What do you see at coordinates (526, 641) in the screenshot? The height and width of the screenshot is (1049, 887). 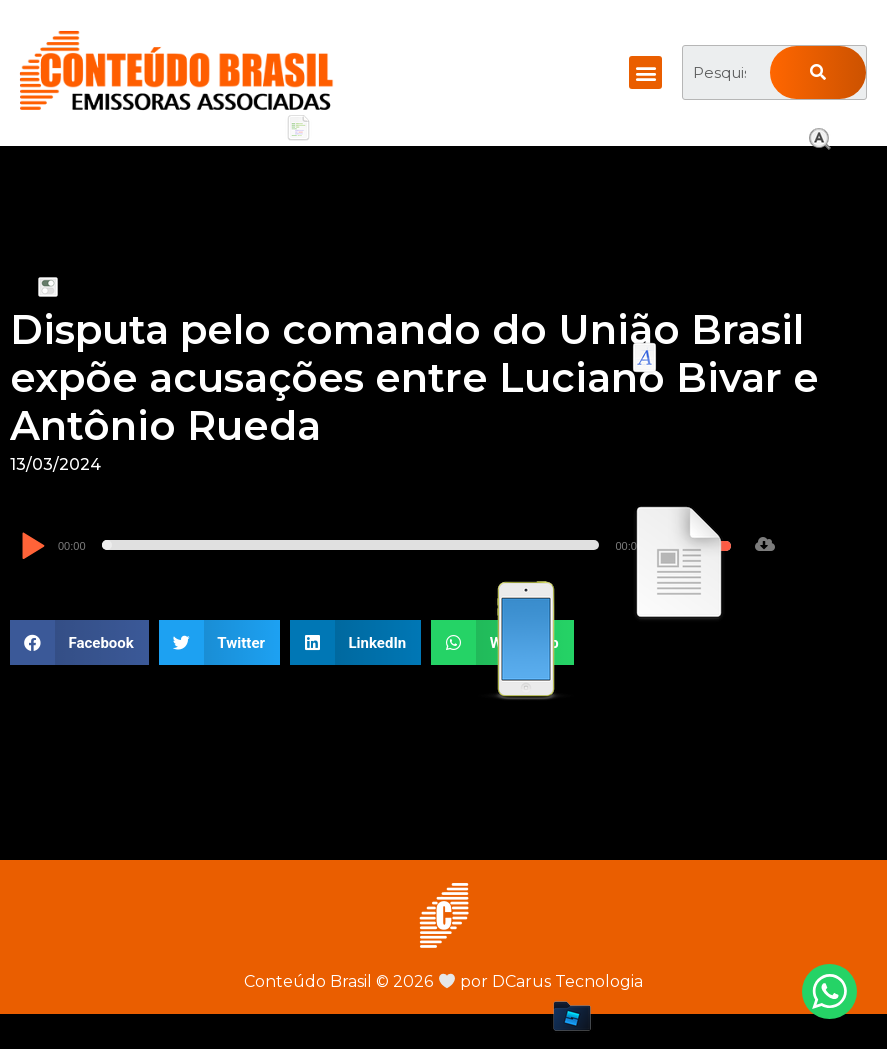 I see `iPod Touch device connected to your computer` at bounding box center [526, 641].